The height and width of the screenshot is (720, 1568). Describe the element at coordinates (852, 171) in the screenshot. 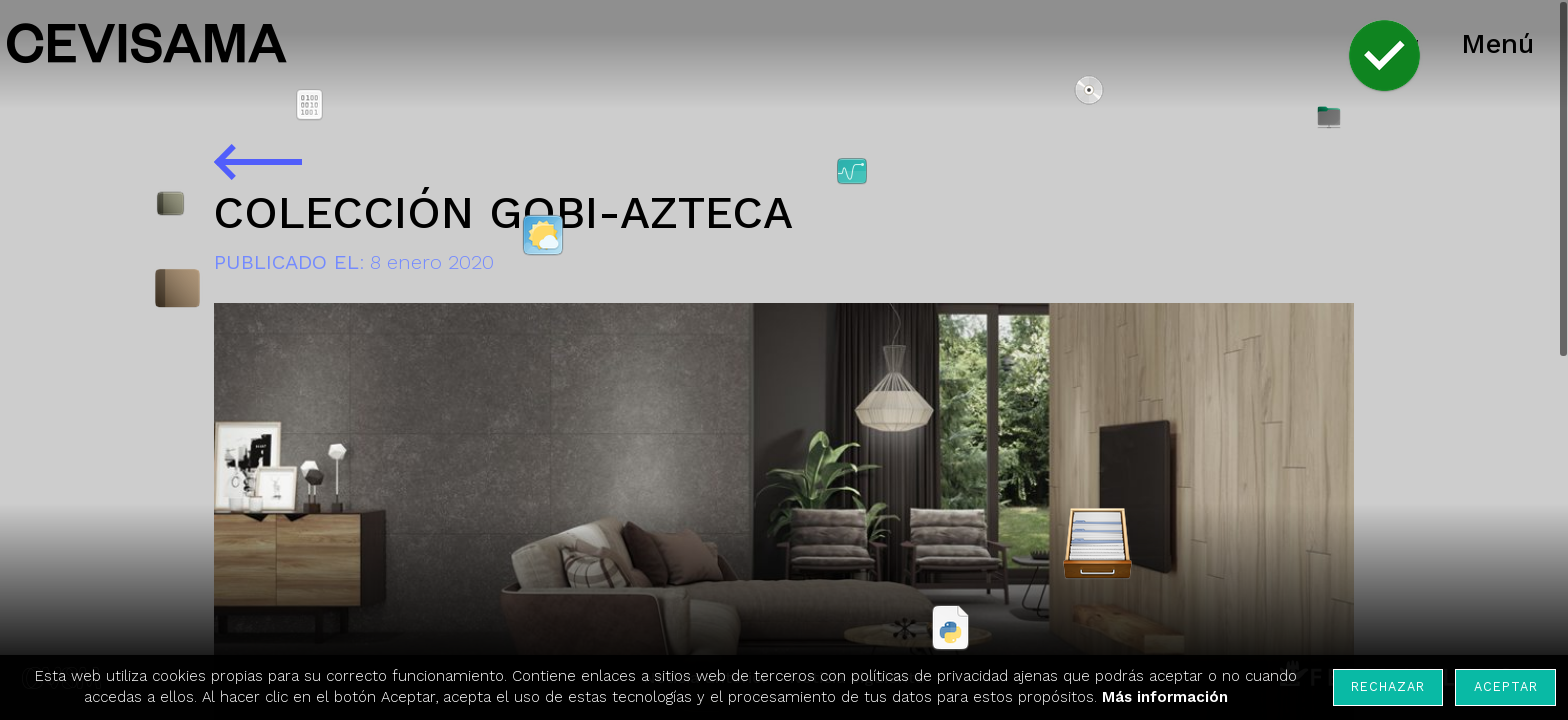

I see `open psensor temperature monitoring app` at that location.